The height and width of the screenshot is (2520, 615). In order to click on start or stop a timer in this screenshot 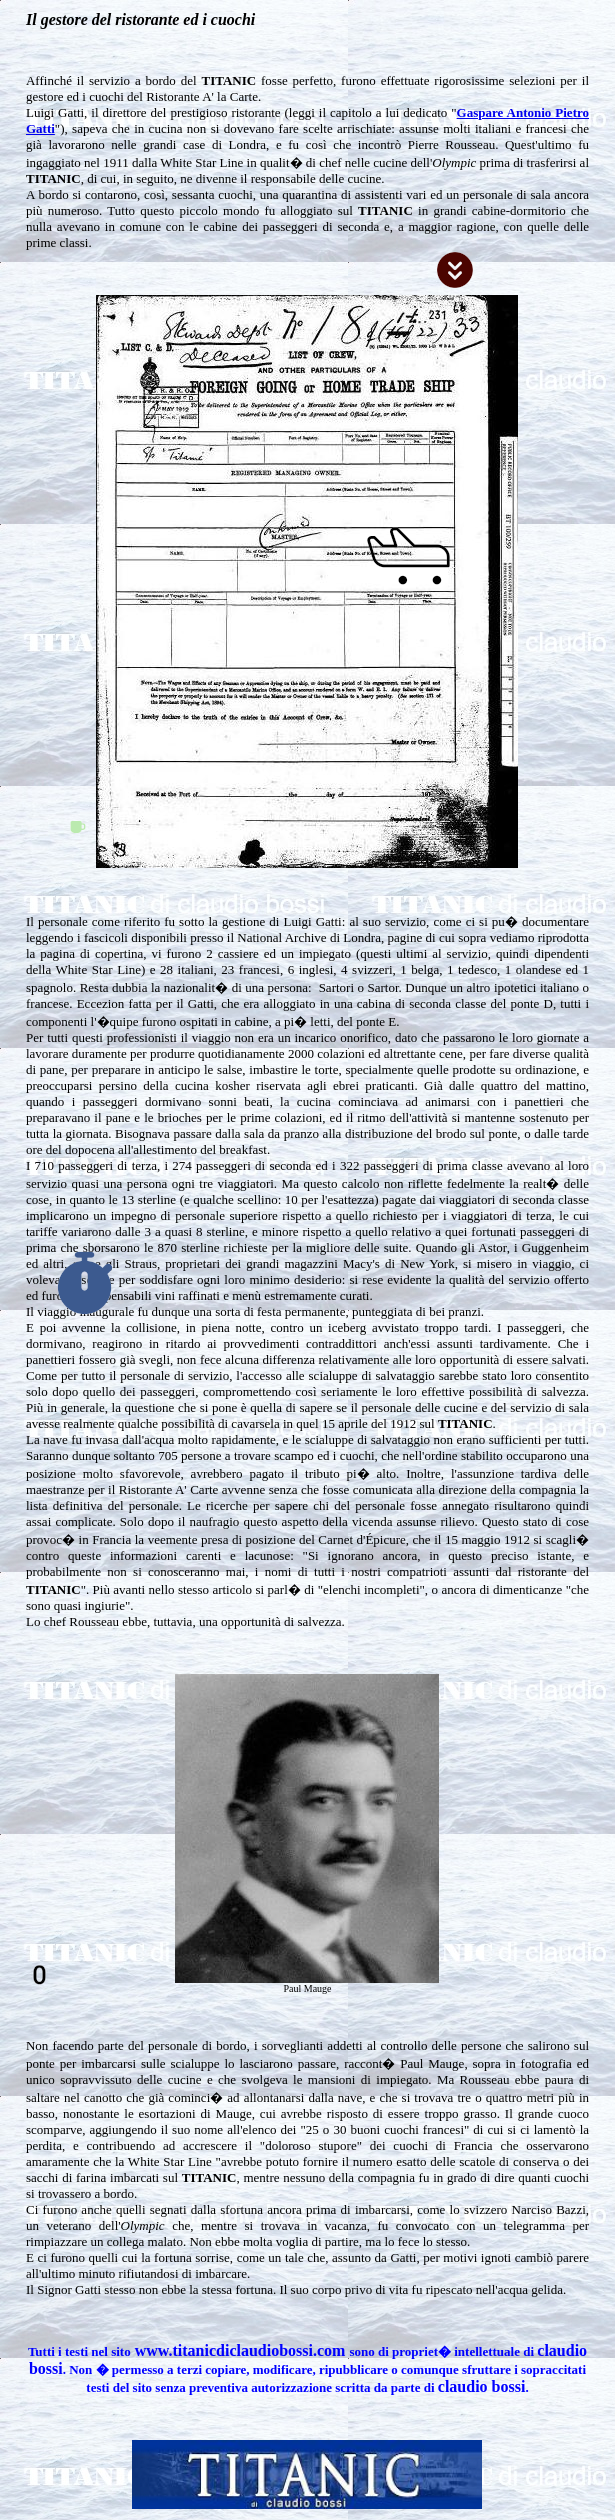, I will do `click(84, 1283)`.